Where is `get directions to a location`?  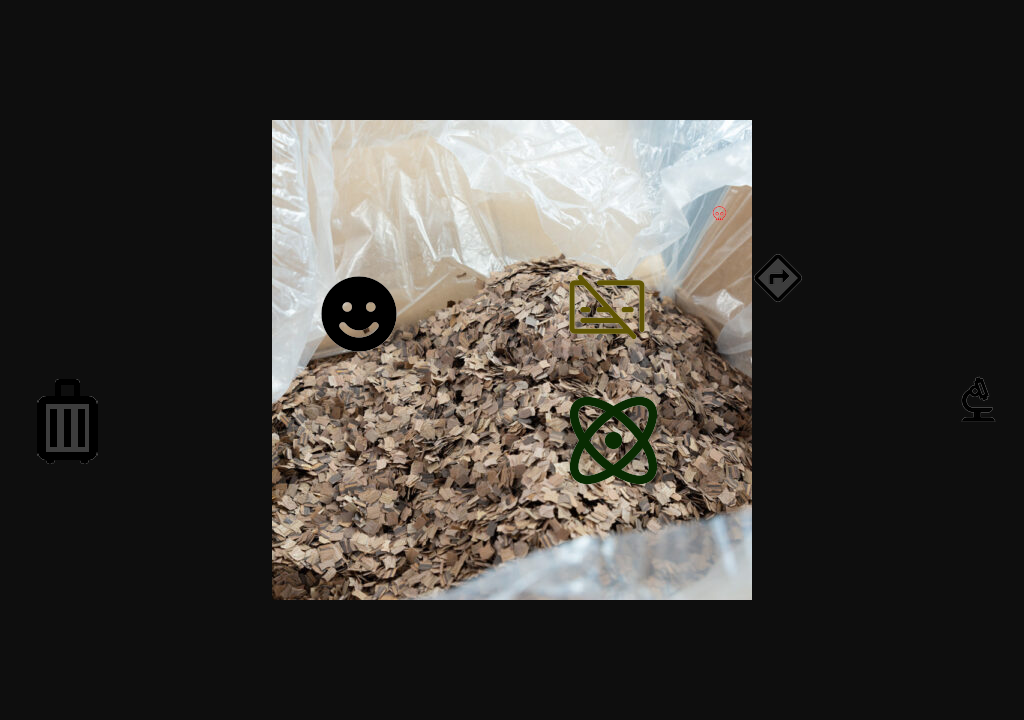 get directions to a location is located at coordinates (778, 278).